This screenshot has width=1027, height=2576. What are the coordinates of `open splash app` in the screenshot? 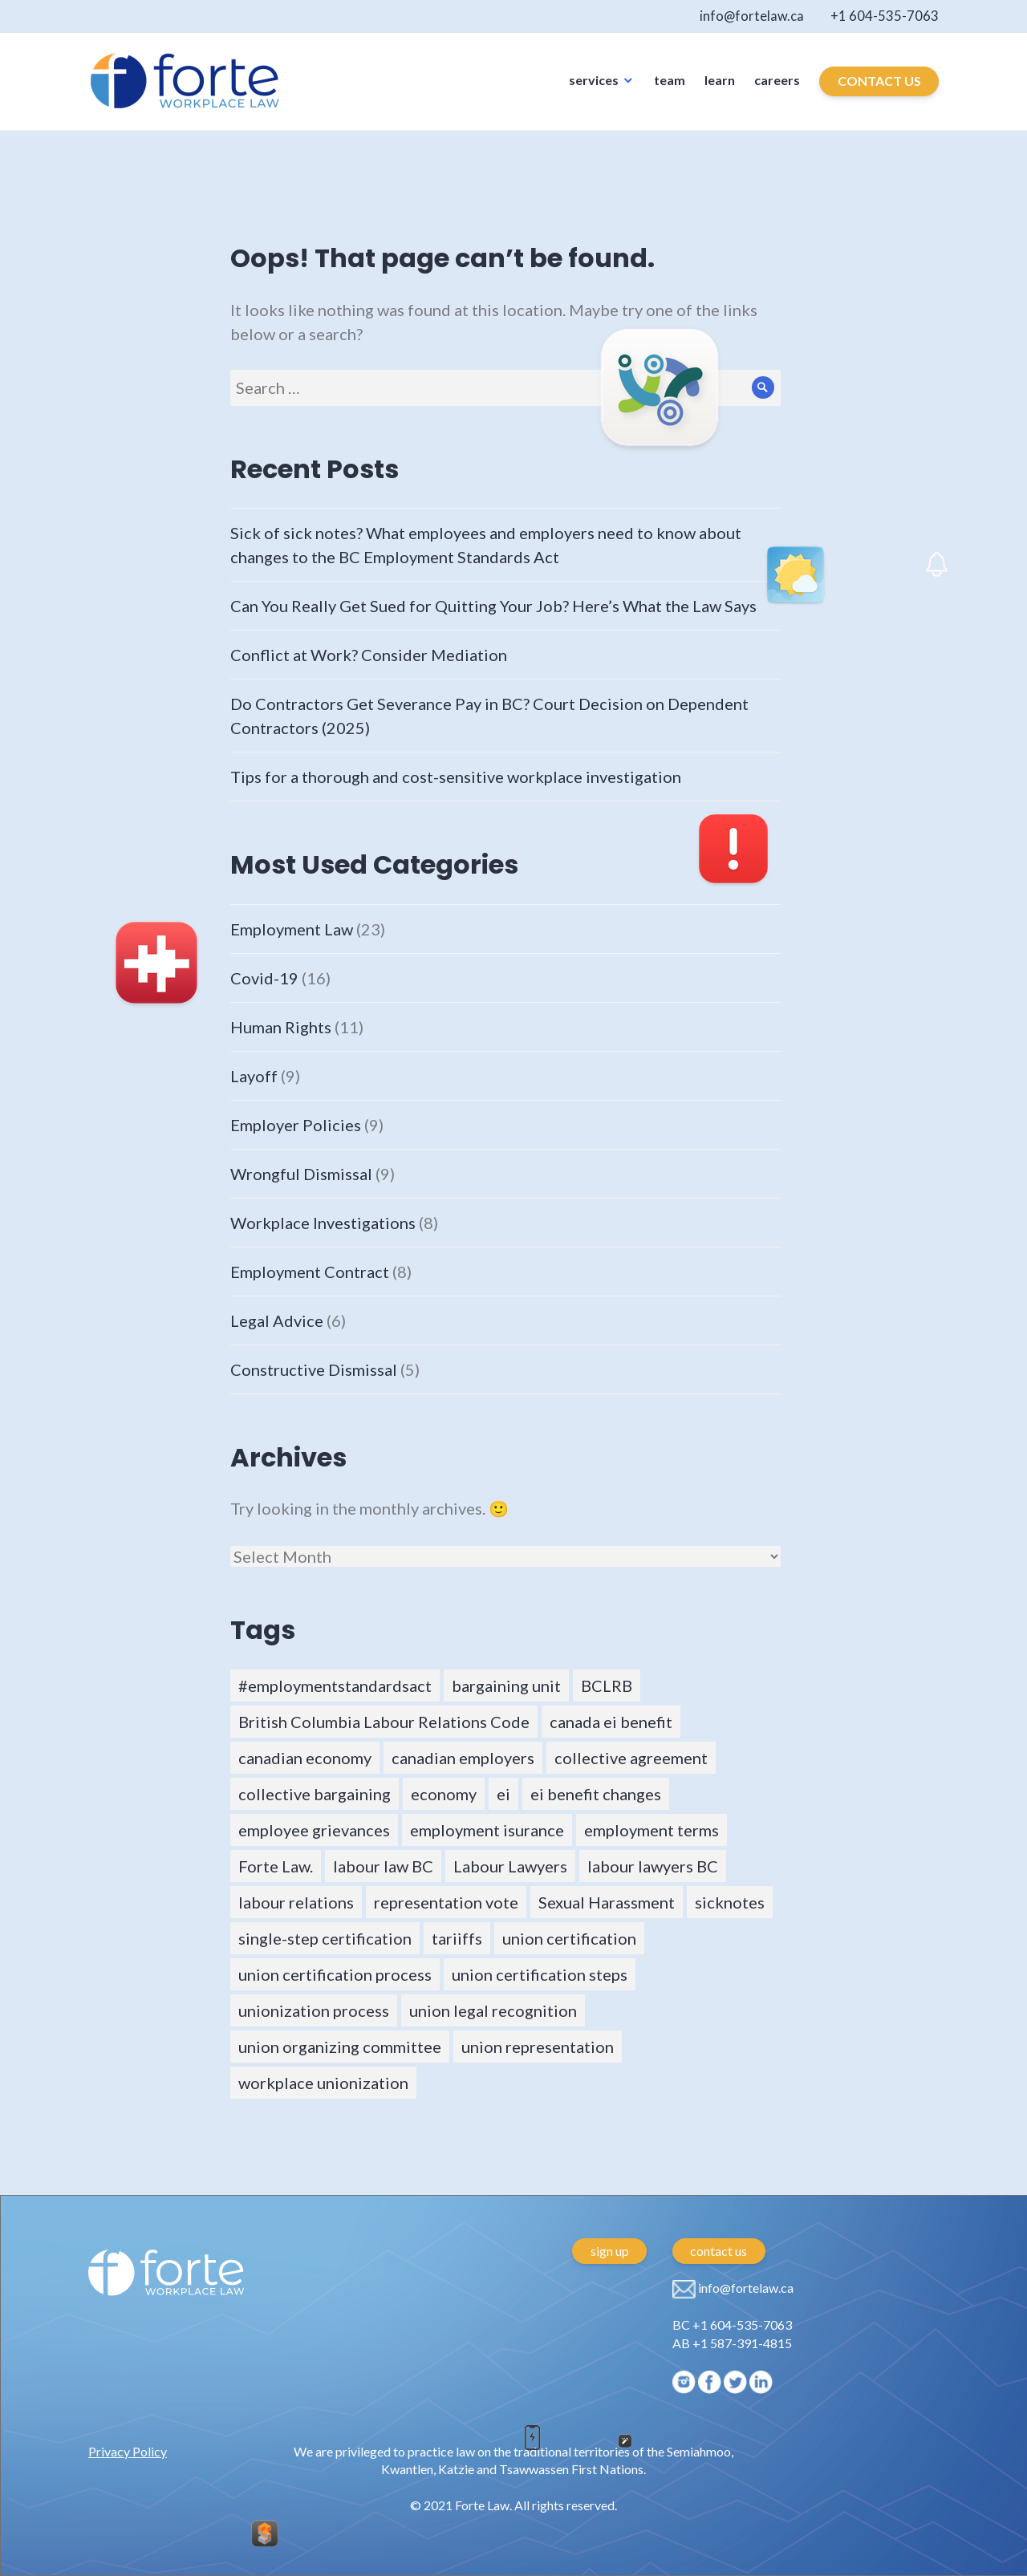 It's located at (265, 2533).